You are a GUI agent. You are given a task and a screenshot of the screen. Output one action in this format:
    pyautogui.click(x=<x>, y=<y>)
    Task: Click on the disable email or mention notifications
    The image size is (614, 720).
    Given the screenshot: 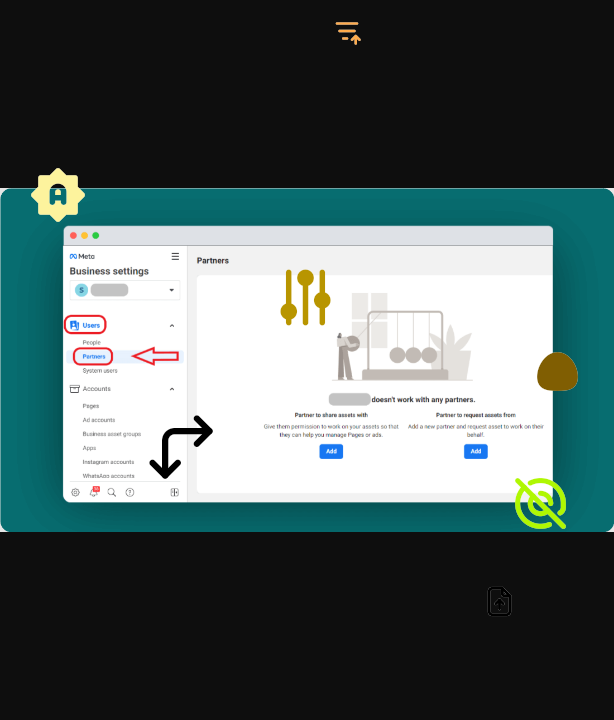 What is the action you would take?
    pyautogui.click(x=540, y=503)
    